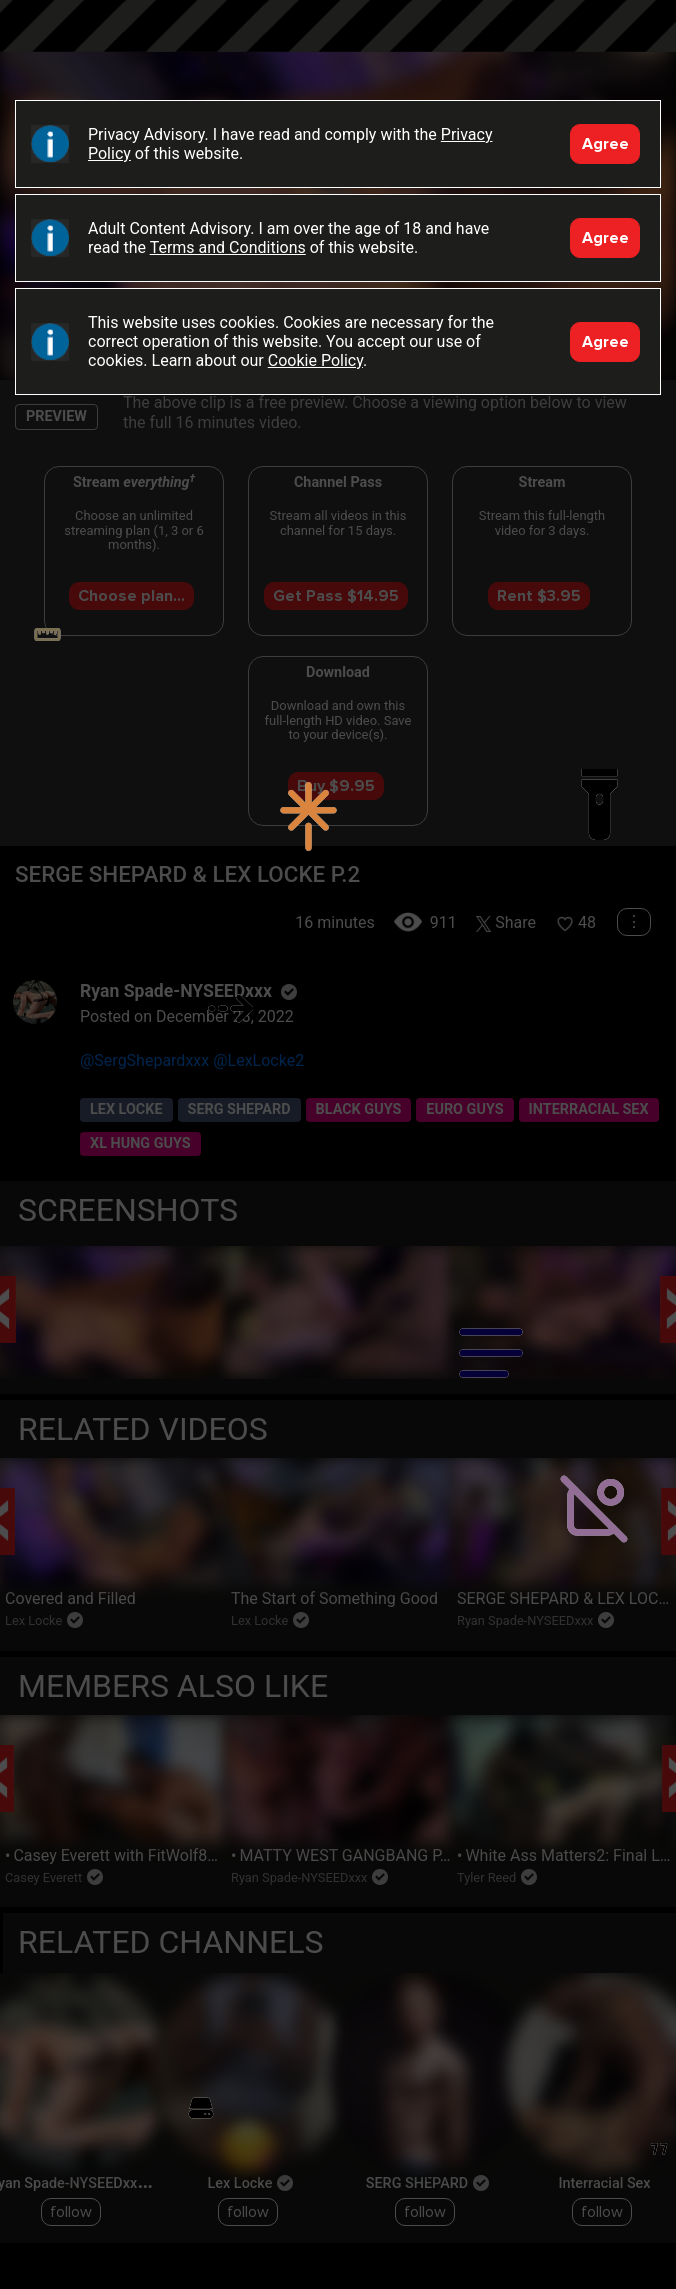 This screenshot has height=2289, width=676. Describe the element at coordinates (201, 2108) in the screenshot. I see `access server settings` at that location.